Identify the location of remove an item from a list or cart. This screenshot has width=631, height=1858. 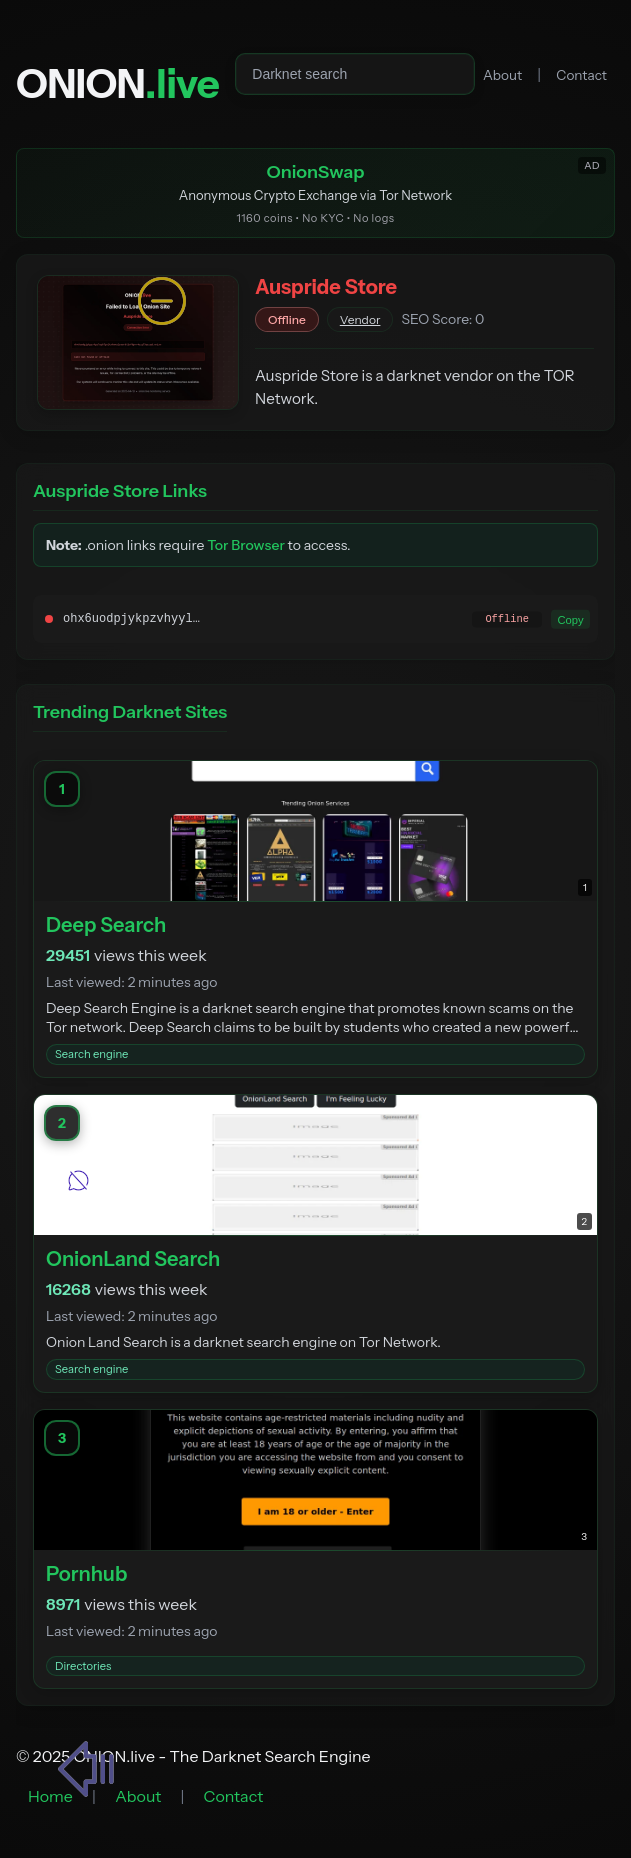
(162, 301).